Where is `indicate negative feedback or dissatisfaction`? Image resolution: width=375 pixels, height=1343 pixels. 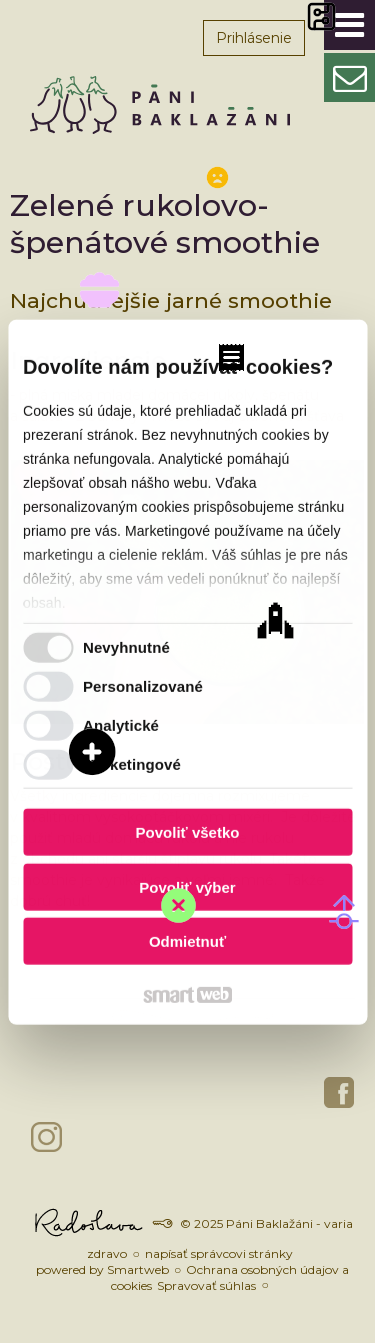 indicate negative feedback or dissatisfaction is located at coordinates (217, 177).